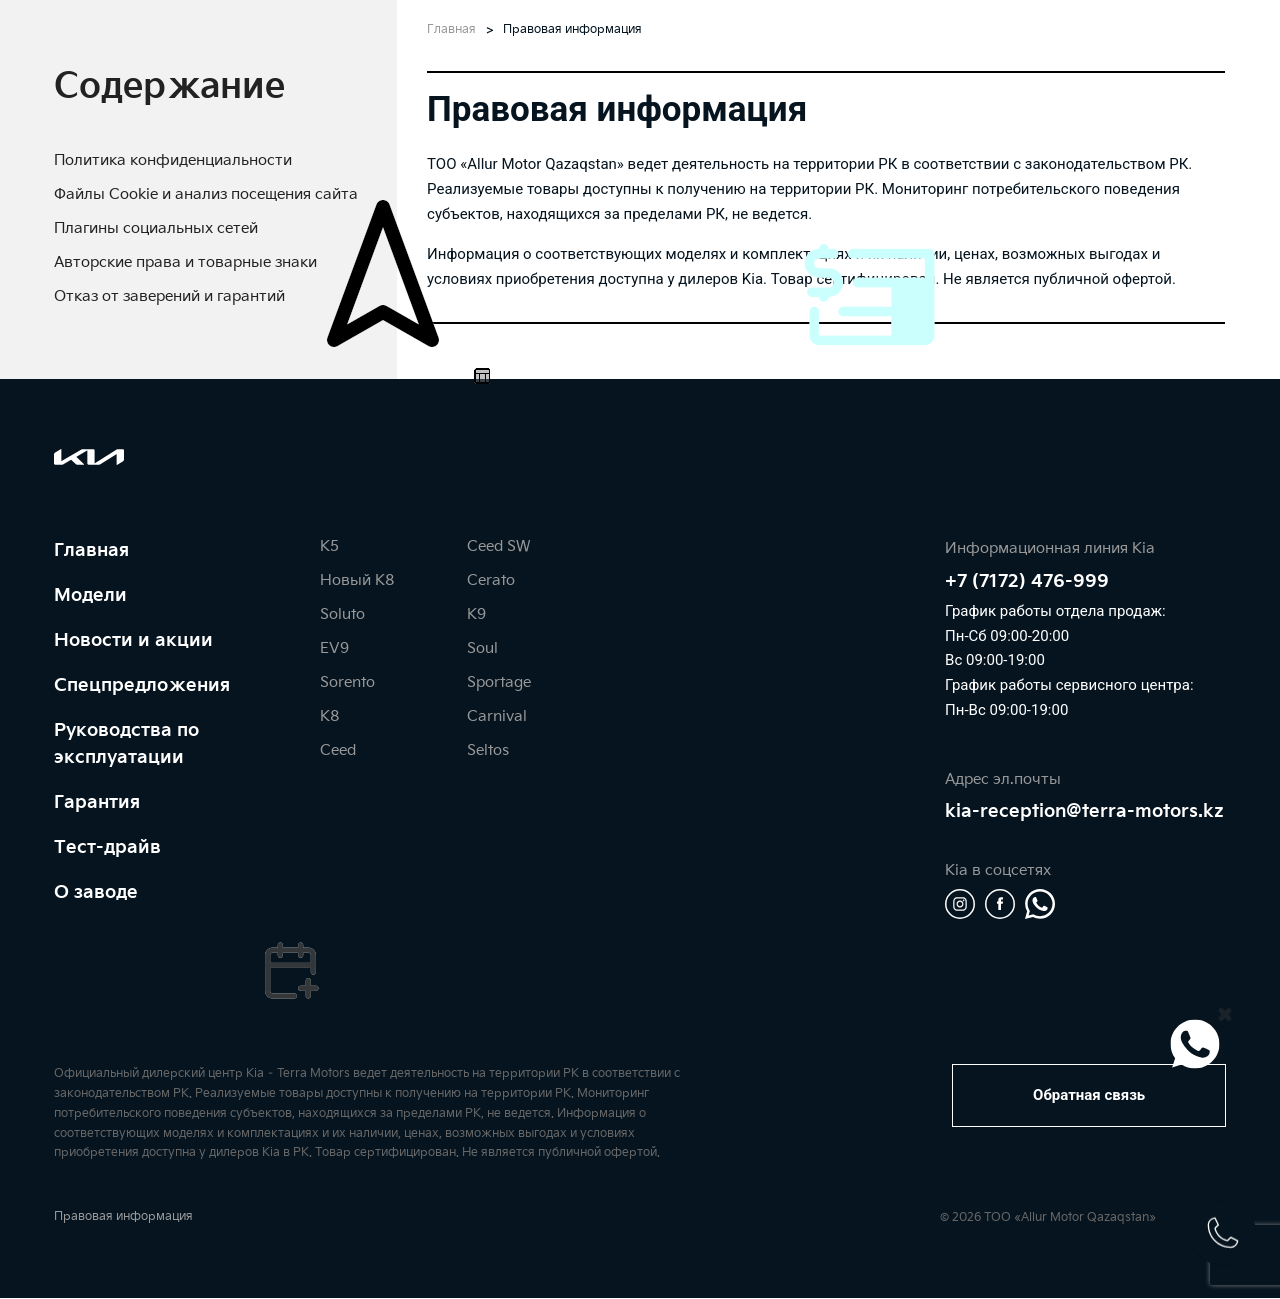  I want to click on add a new event to your calendar, so click(290, 970).